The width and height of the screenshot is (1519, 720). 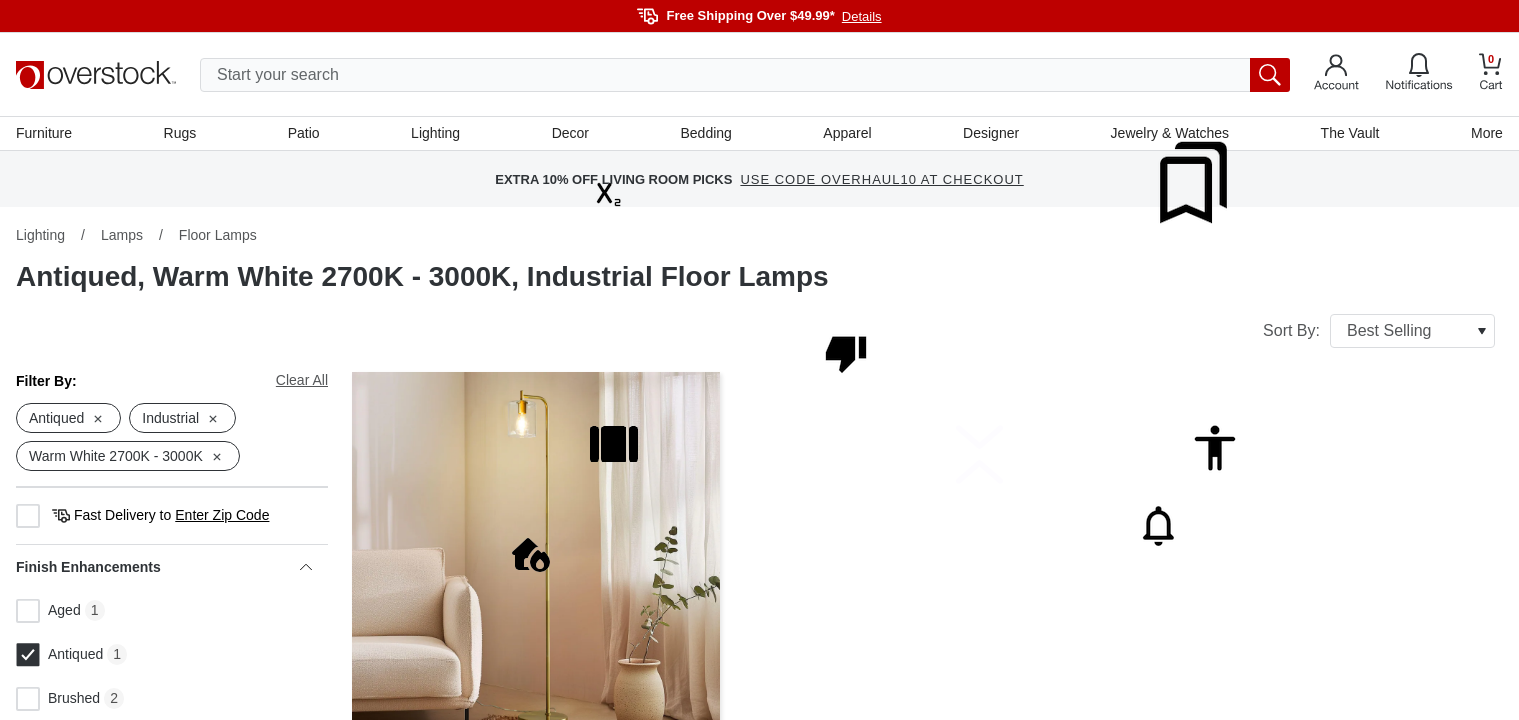 I want to click on access accessibility settings, so click(x=1215, y=448).